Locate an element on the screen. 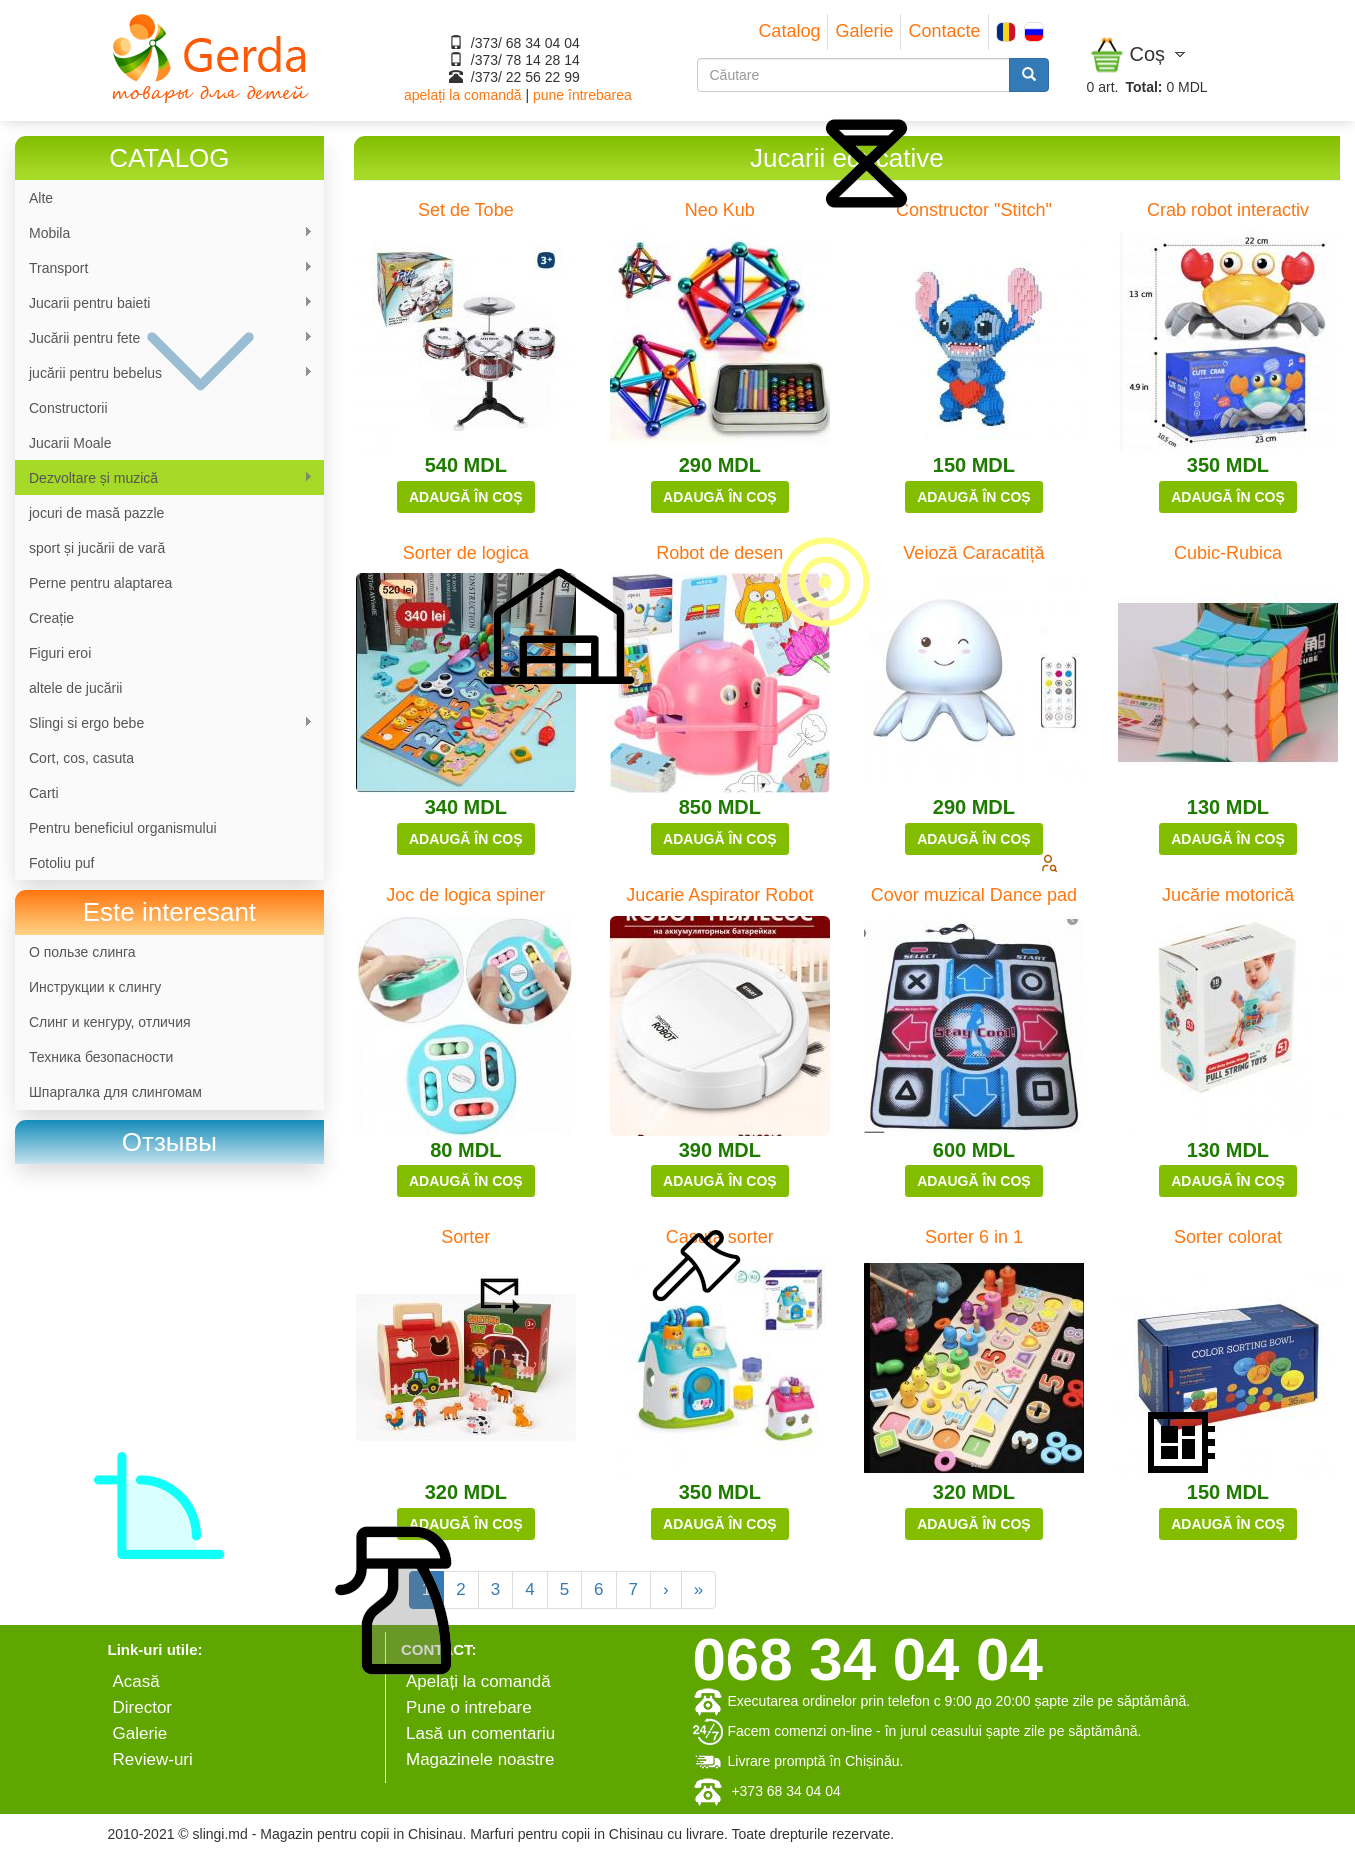  access crafting or woodcutting tools is located at coordinates (696, 1268).